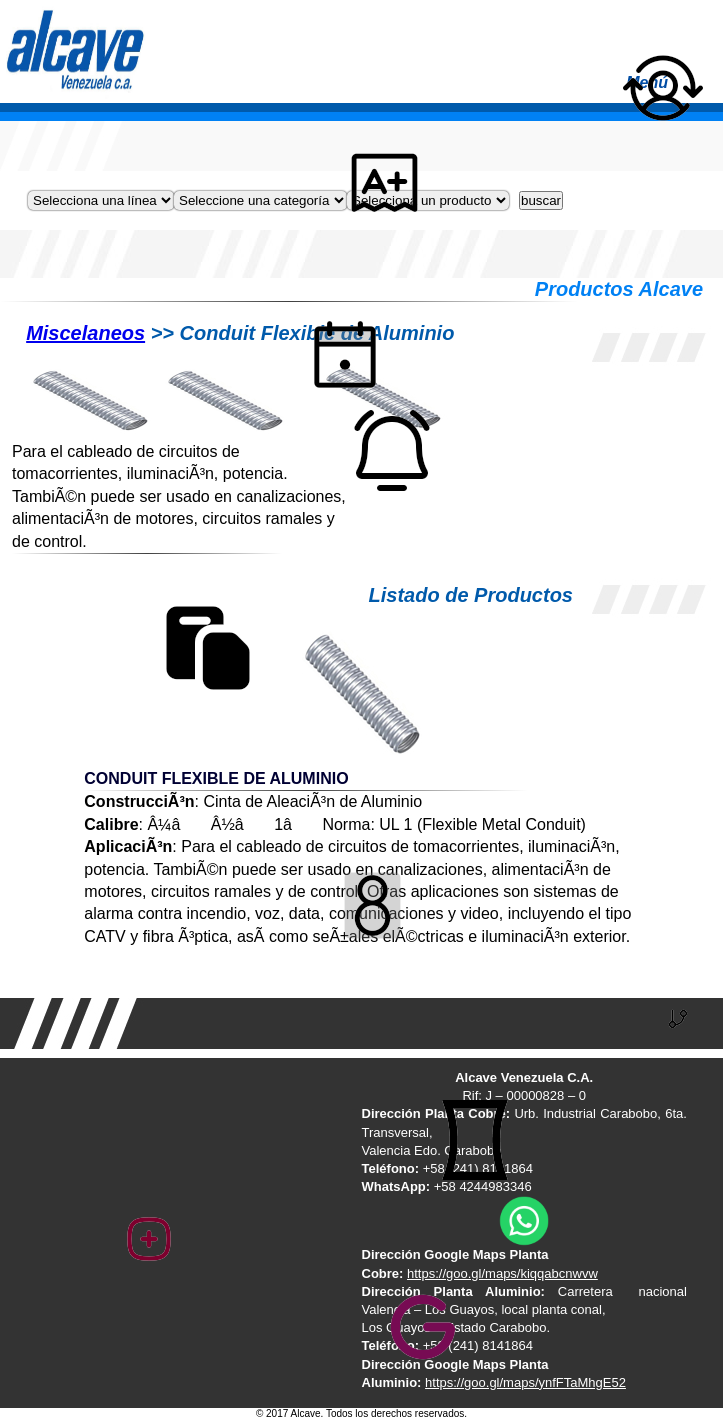 The image size is (723, 1419). Describe the element at coordinates (384, 181) in the screenshot. I see `view exam or test results` at that location.